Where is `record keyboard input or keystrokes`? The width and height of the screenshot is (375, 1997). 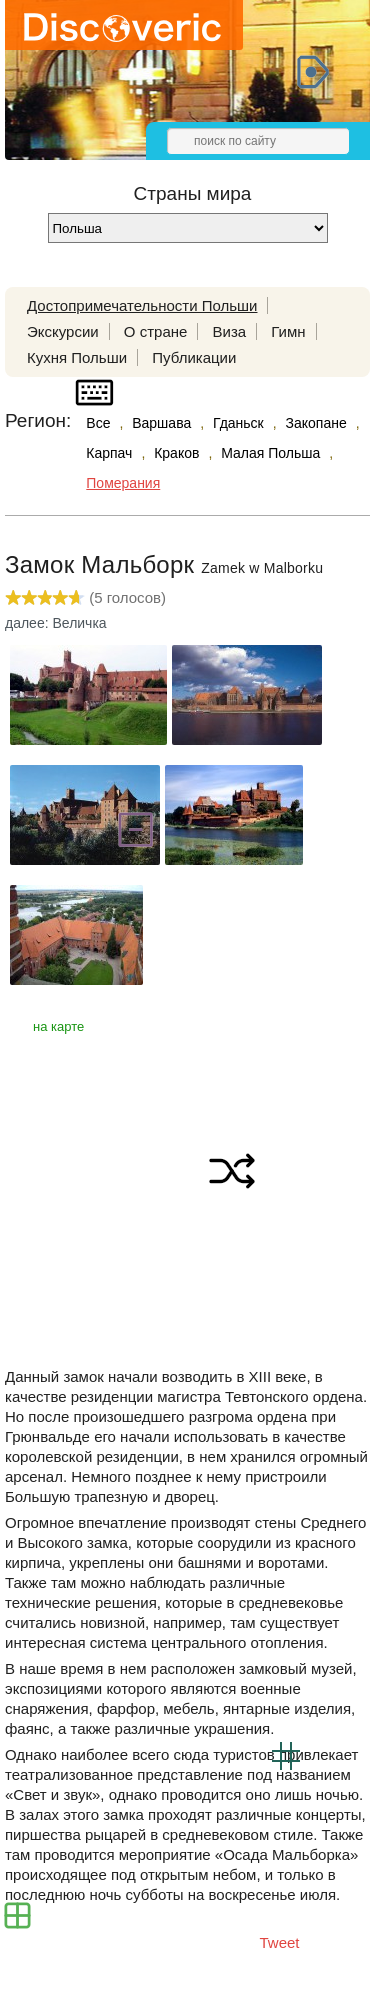
record keyboard input or keystrokes is located at coordinates (93, 394).